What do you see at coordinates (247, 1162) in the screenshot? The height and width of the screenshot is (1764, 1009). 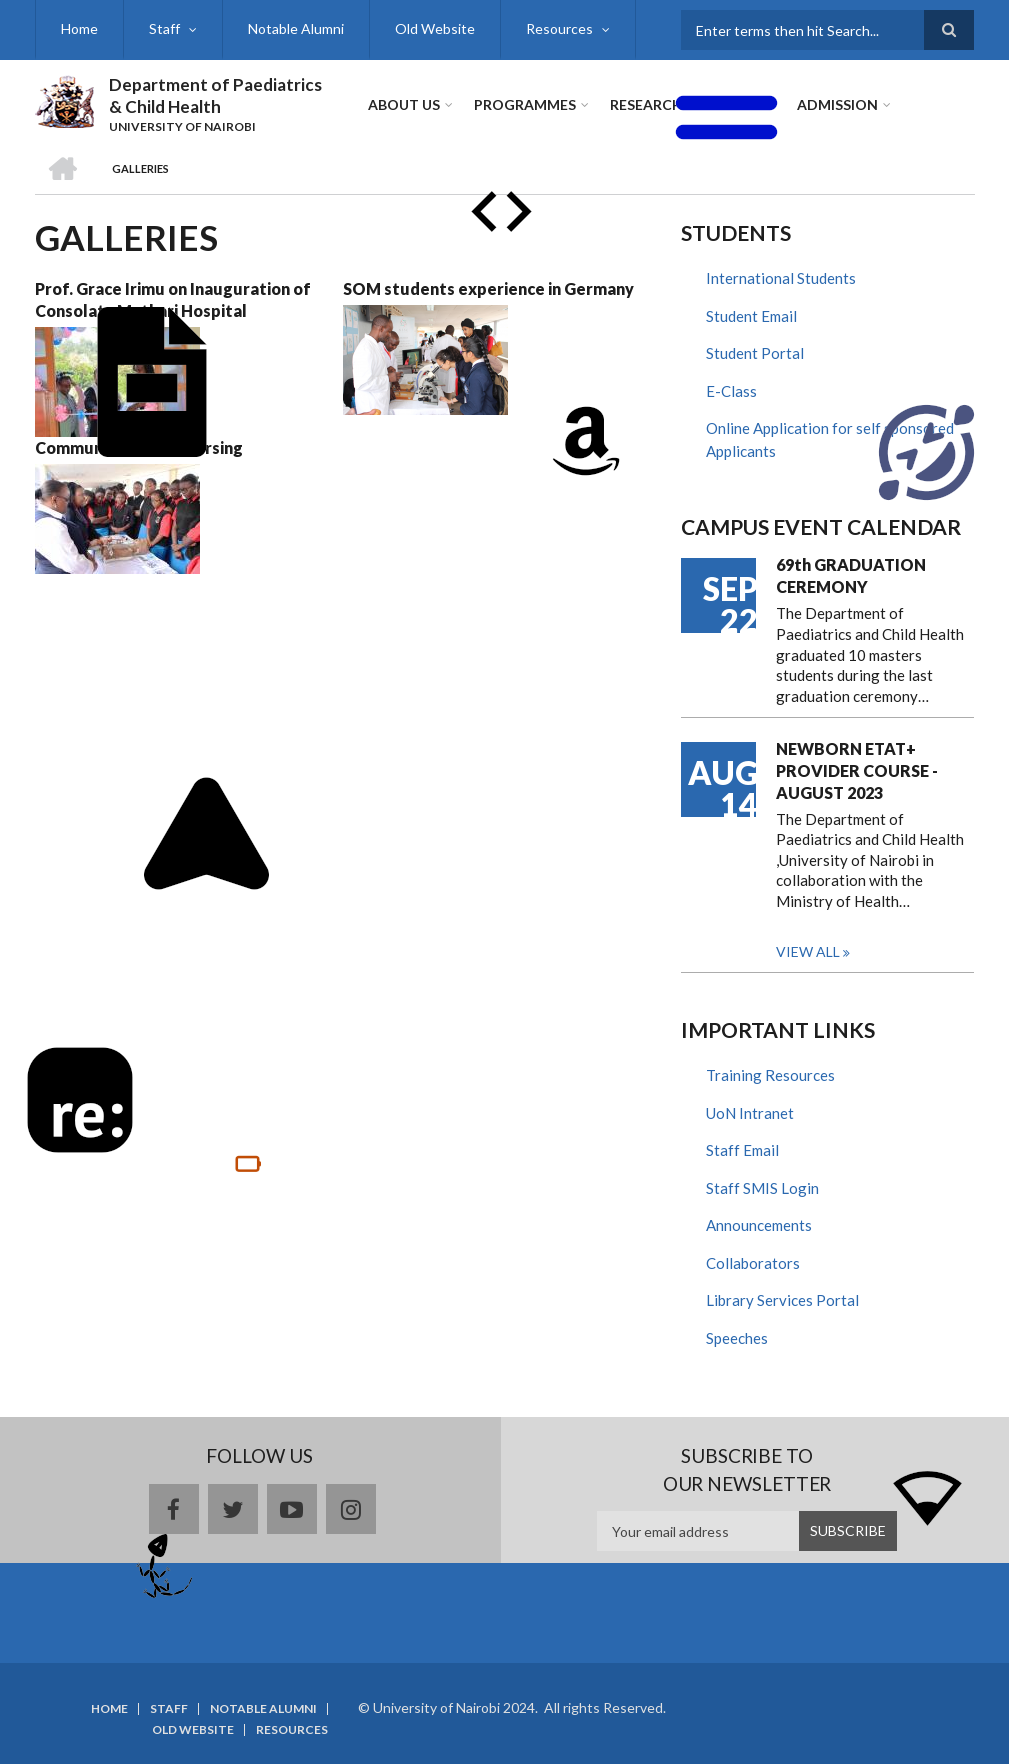 I see `indicates battery is empty or critically low` at bounding box center [247, 1162].